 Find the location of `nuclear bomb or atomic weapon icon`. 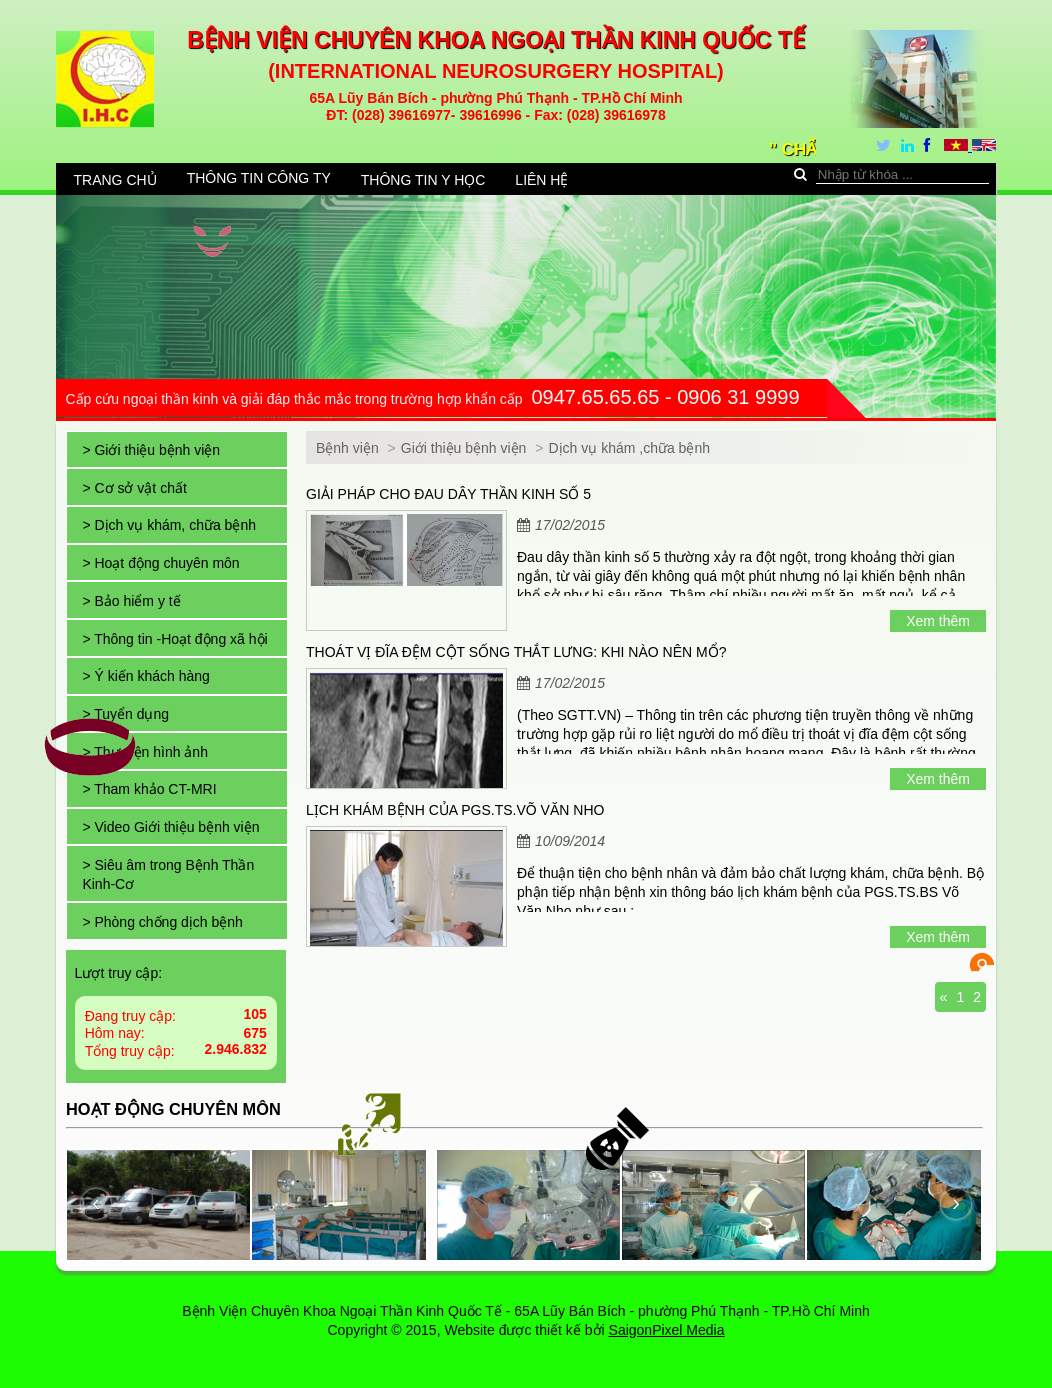

nuclear bomb or atomic weapon icon is located at coordinates (617, 1138).